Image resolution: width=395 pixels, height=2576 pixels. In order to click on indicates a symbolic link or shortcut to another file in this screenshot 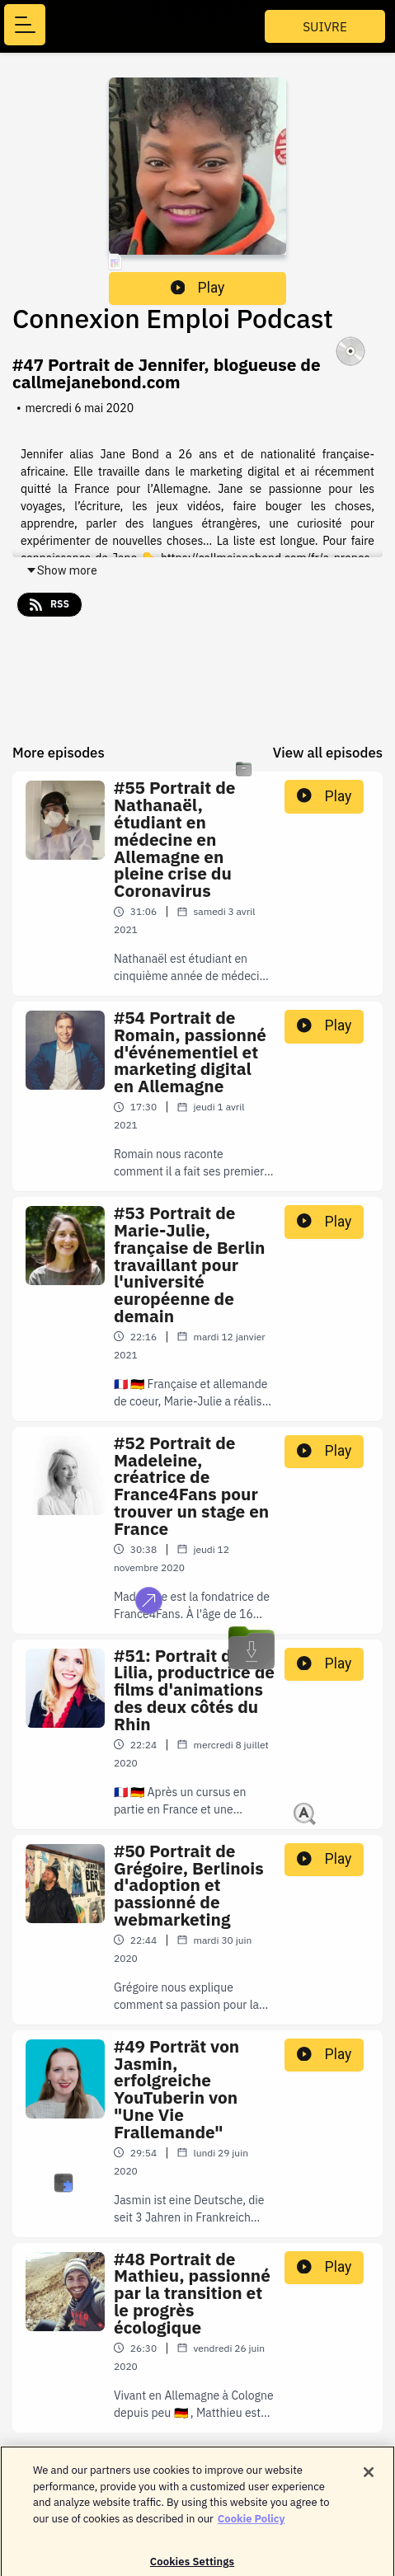, I will do `click(148, 1600)`.